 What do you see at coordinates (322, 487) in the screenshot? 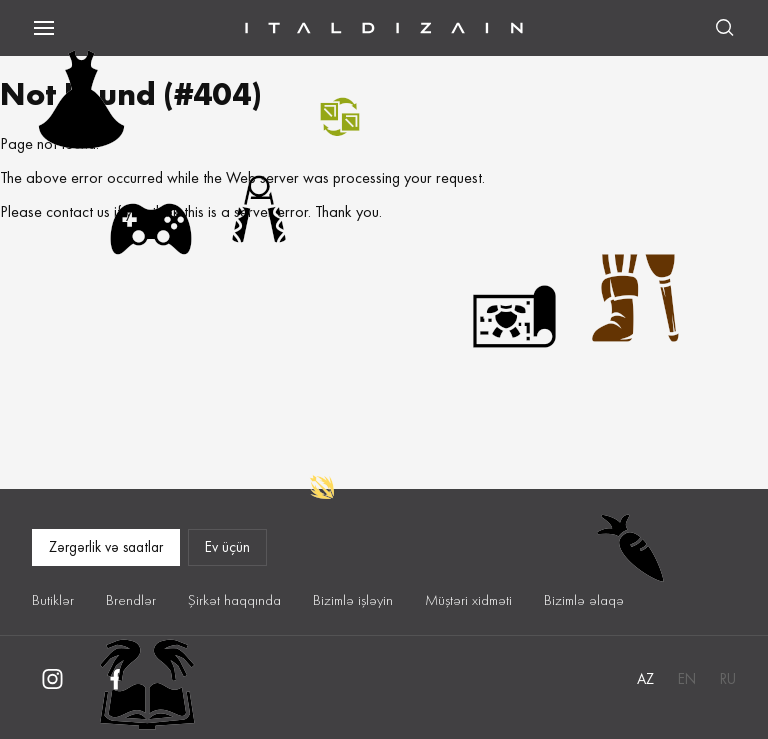
I see `indicates a swift or speed-enhanced attack ability` at bounding box center [322, 487].